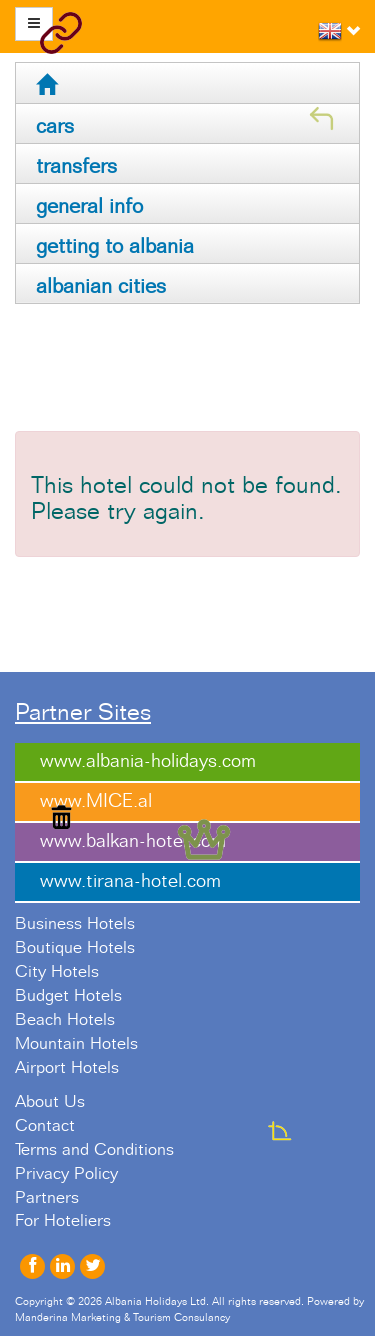  What do you see at coordinates (279, 1132) in the screenshot?
I see `measure or adjust angle in a design tool` at bounding box center [279, 1132].